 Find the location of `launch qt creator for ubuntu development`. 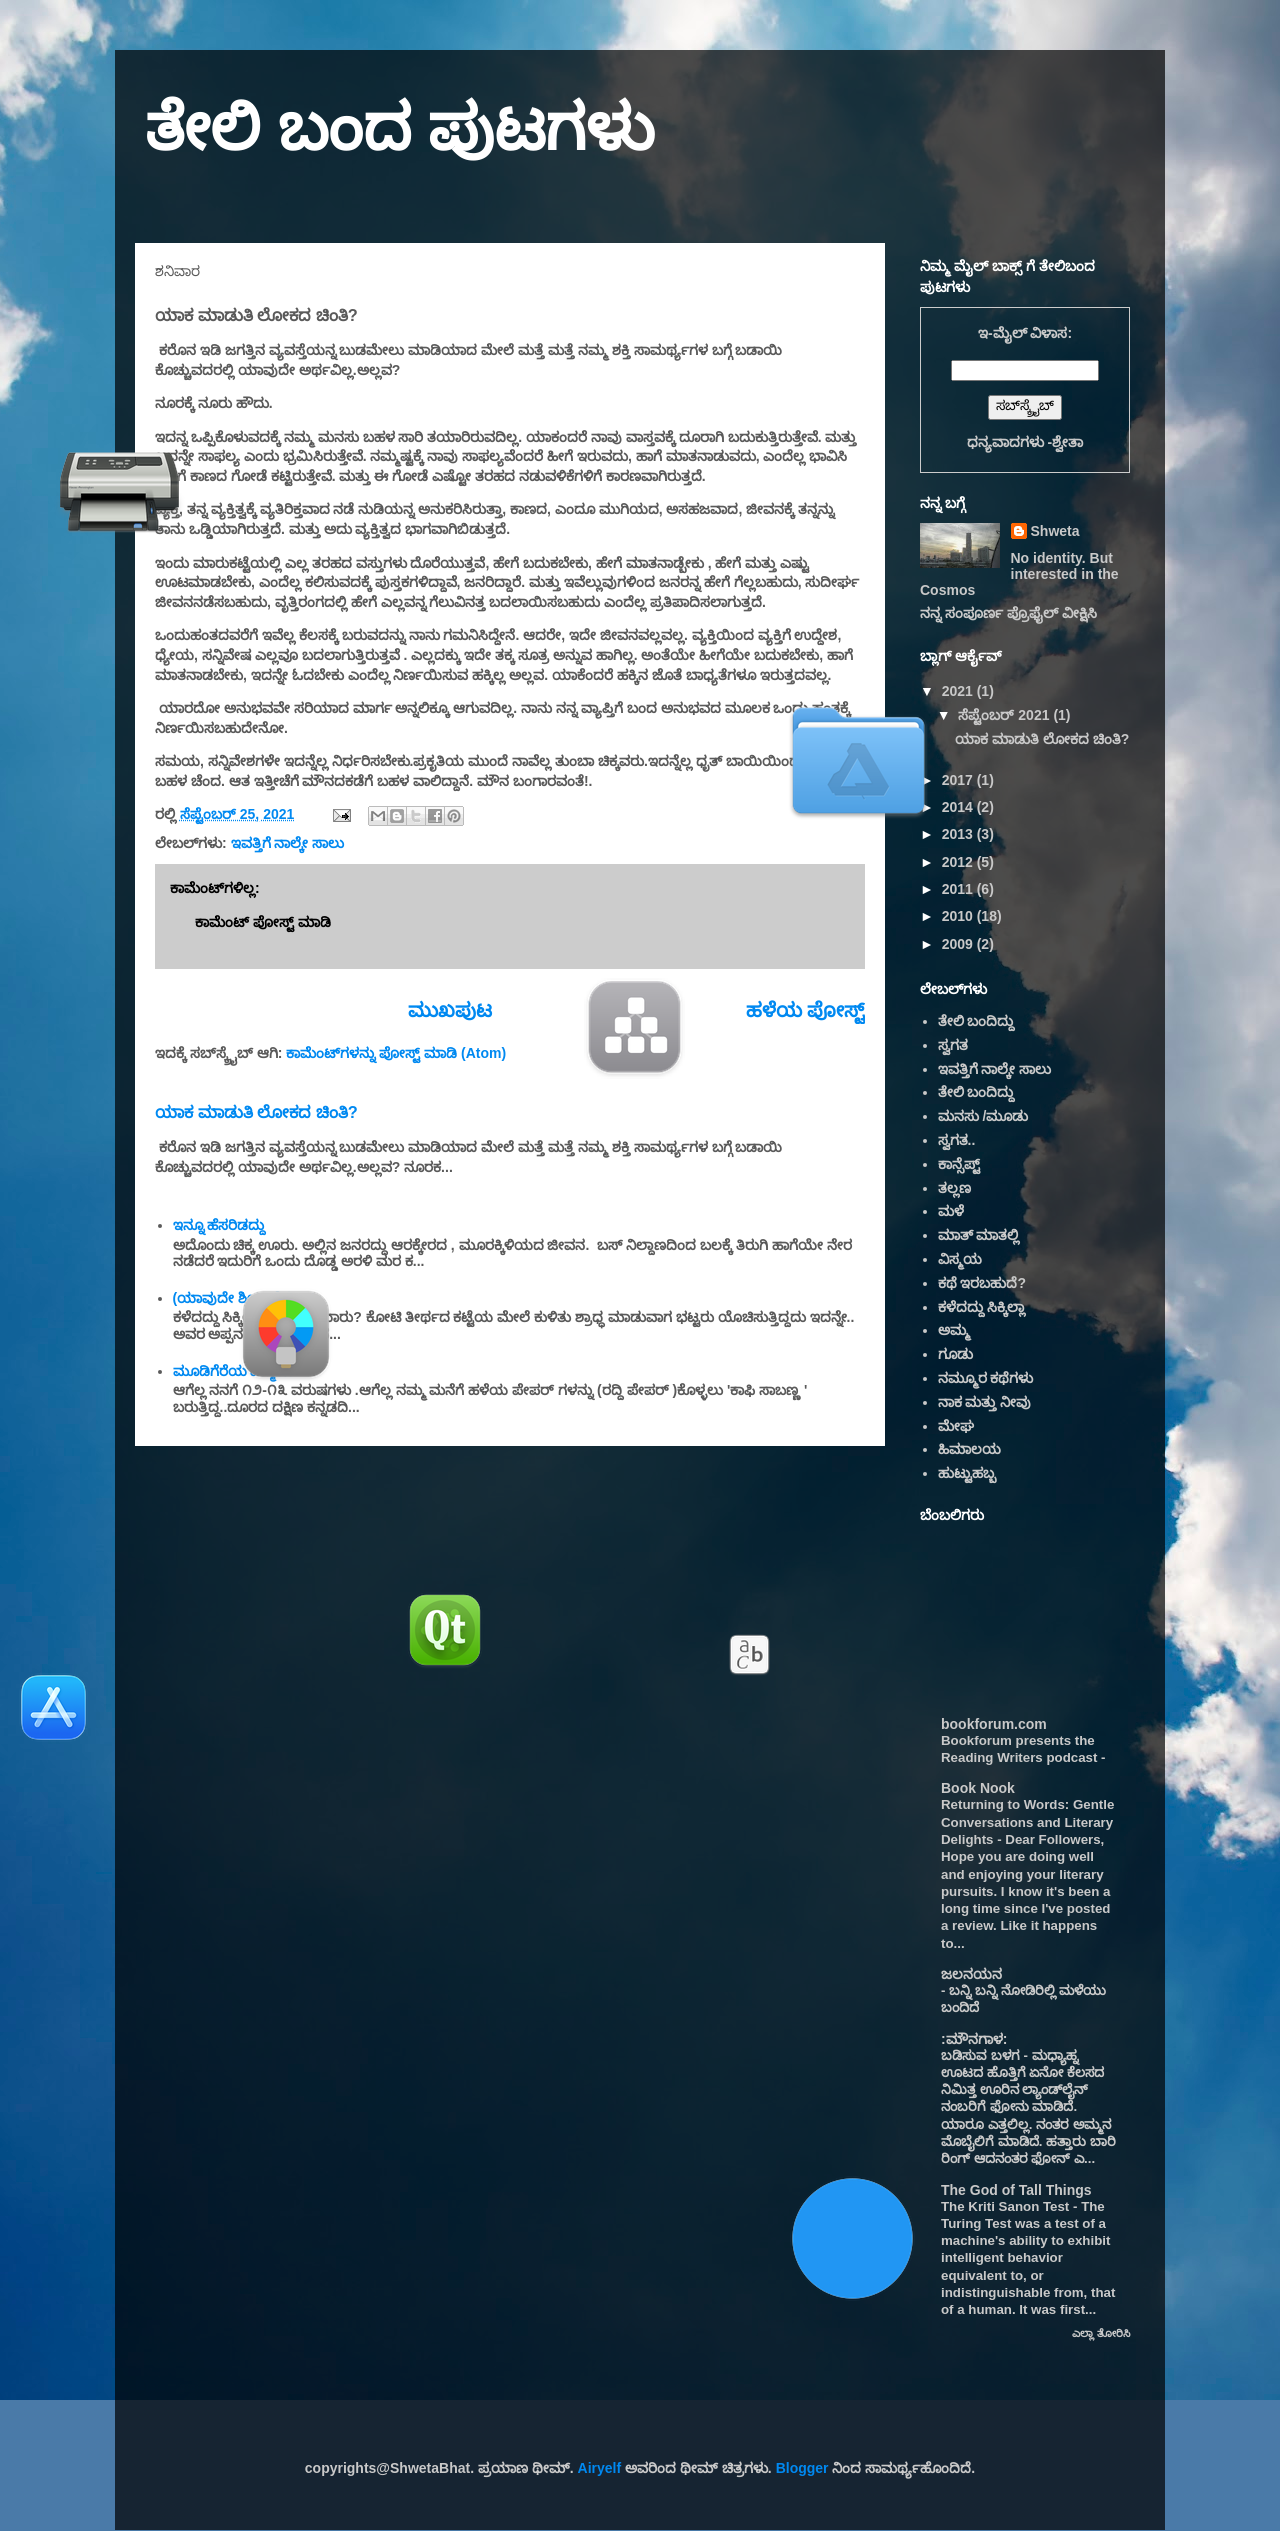

launch qt creator for ubuntu development is located at coordinates (445, 1630).